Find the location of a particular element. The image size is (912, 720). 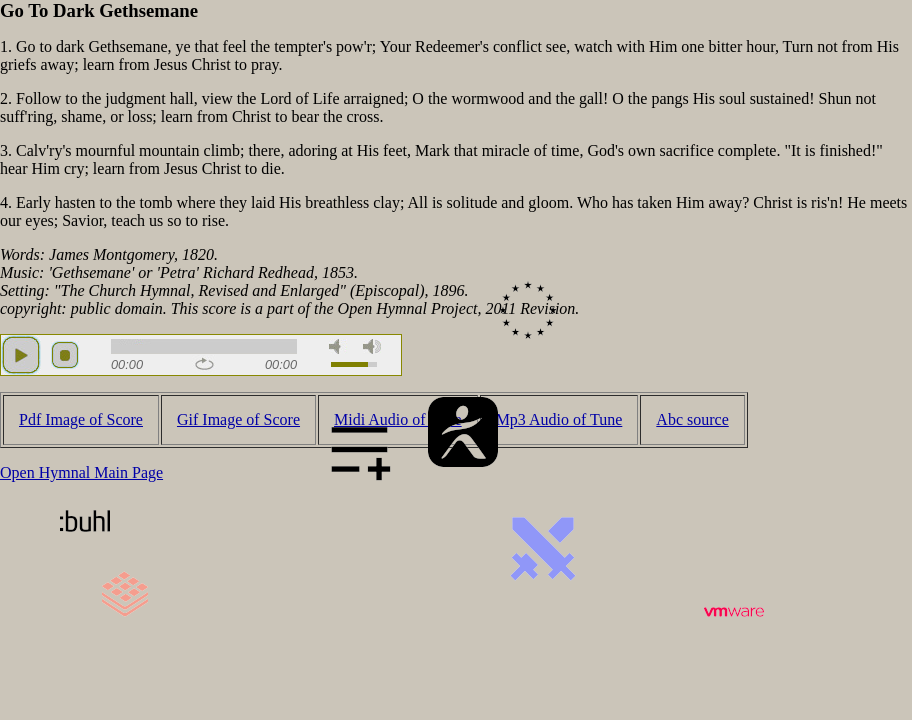

buhl company logo is located at coordinates (85, 521).